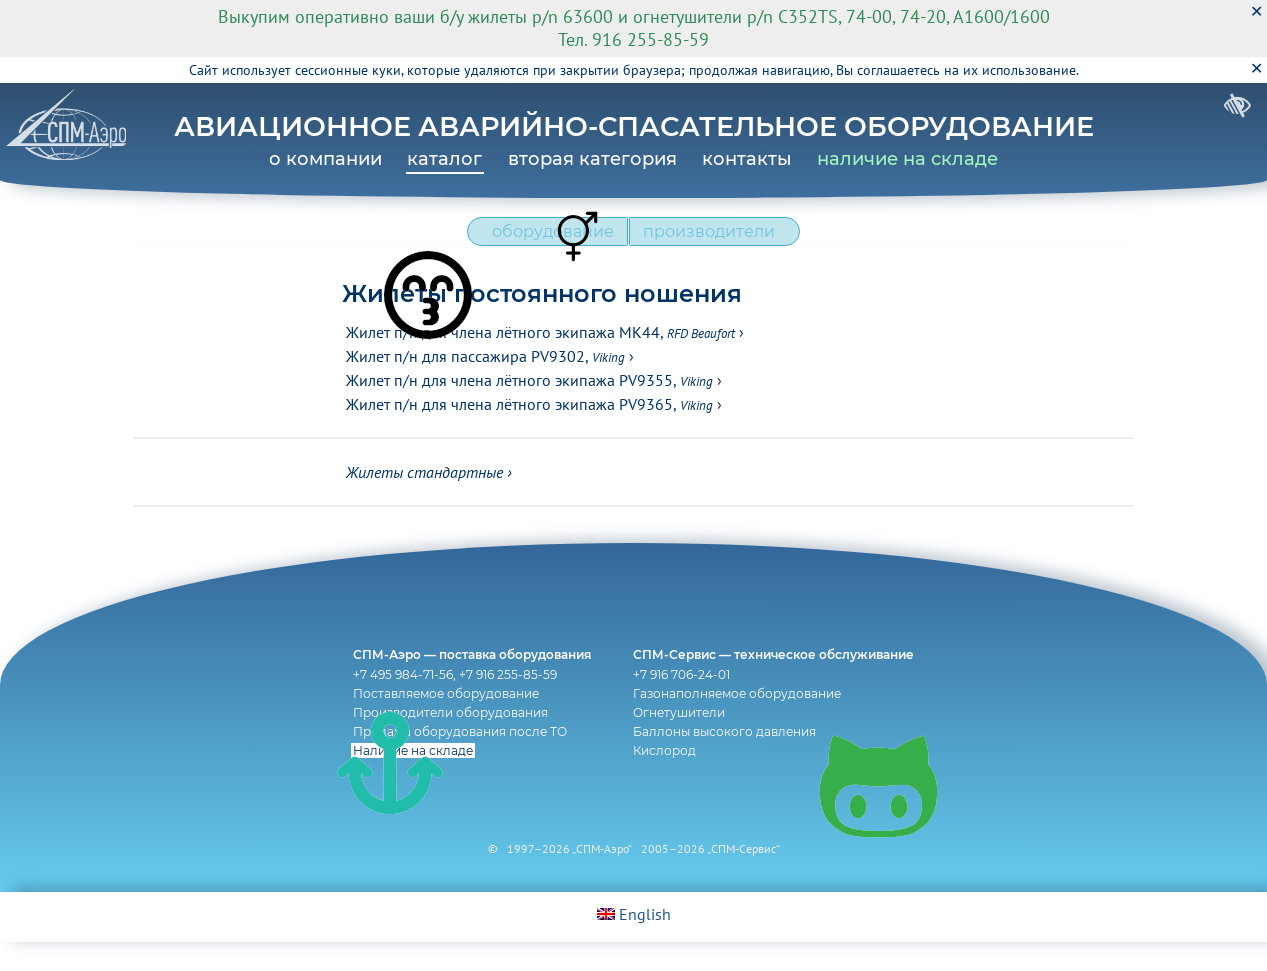 The height and width of the screenshot is (971, 1267). What do you see at coordinates (878, 786) in the screenshot?
I see `view GitHub profile or repository` at bounding box center [878, 786].